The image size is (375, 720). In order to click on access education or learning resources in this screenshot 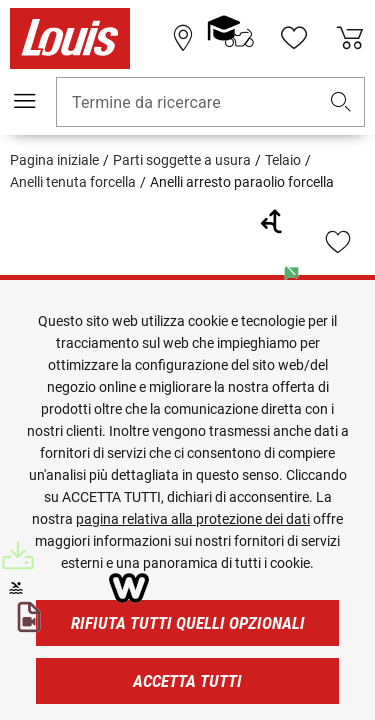, I will do `click(224, 28)`.